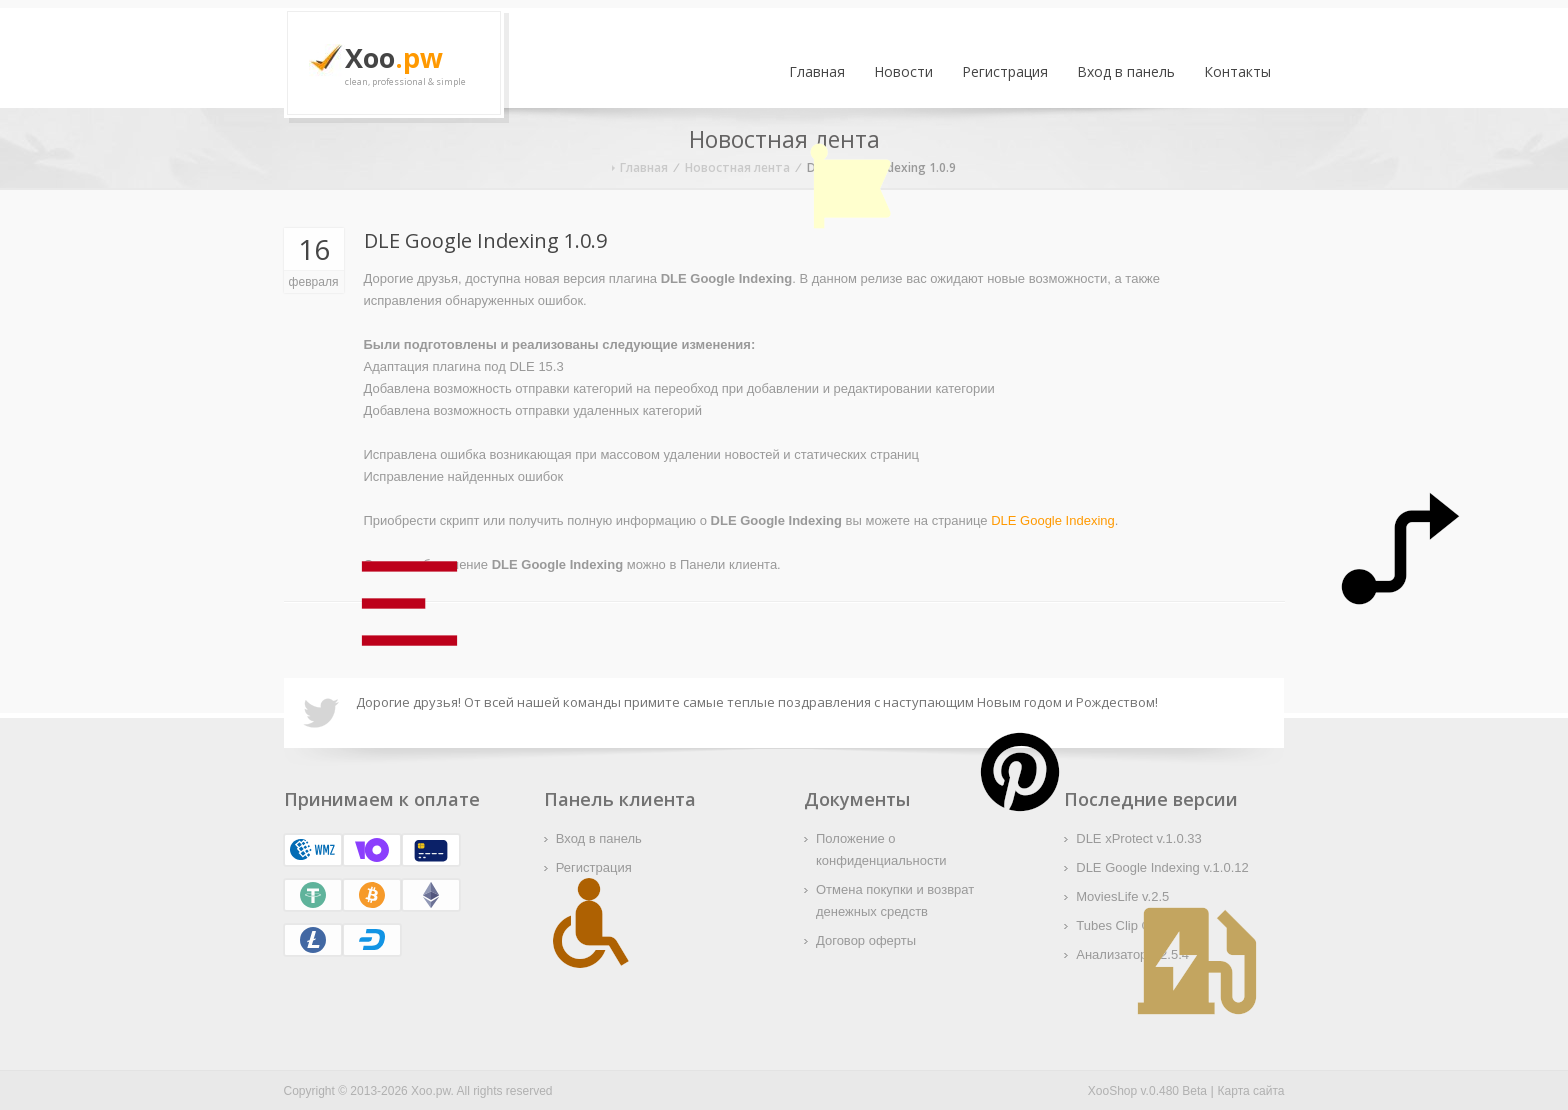  I want to click on open Pinterest app, so click(1020, 772).